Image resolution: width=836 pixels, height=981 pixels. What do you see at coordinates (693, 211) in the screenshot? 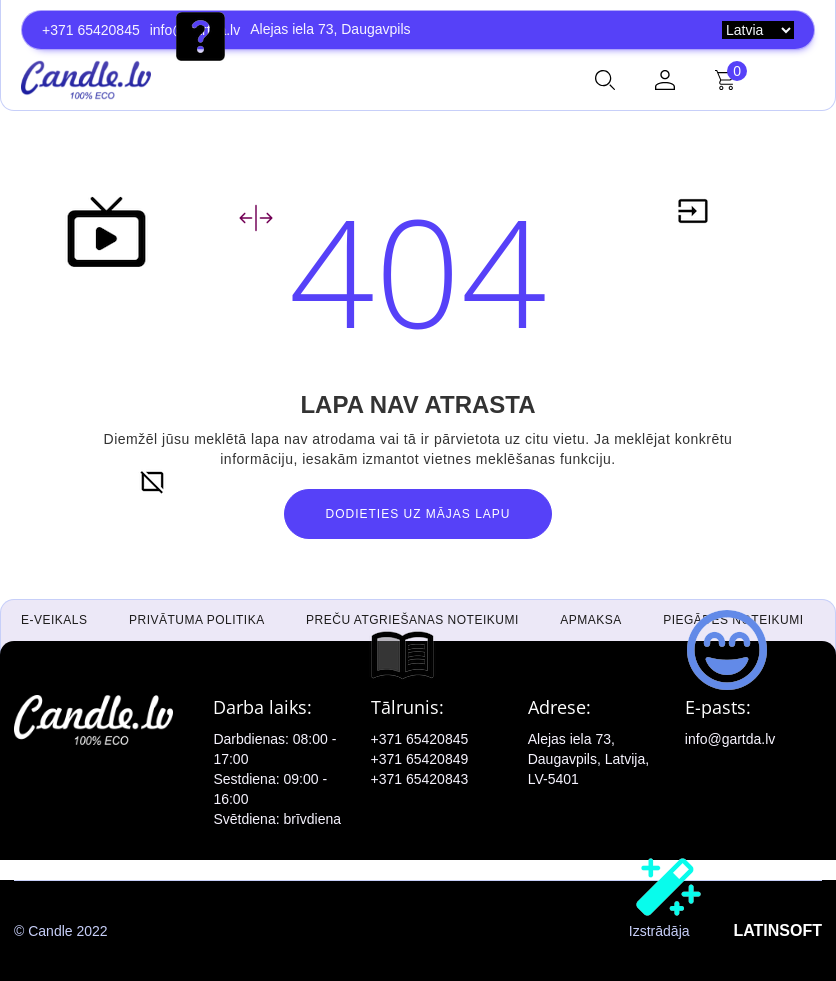
I see `input or import data into the current view` at bounding box center [693, 211].